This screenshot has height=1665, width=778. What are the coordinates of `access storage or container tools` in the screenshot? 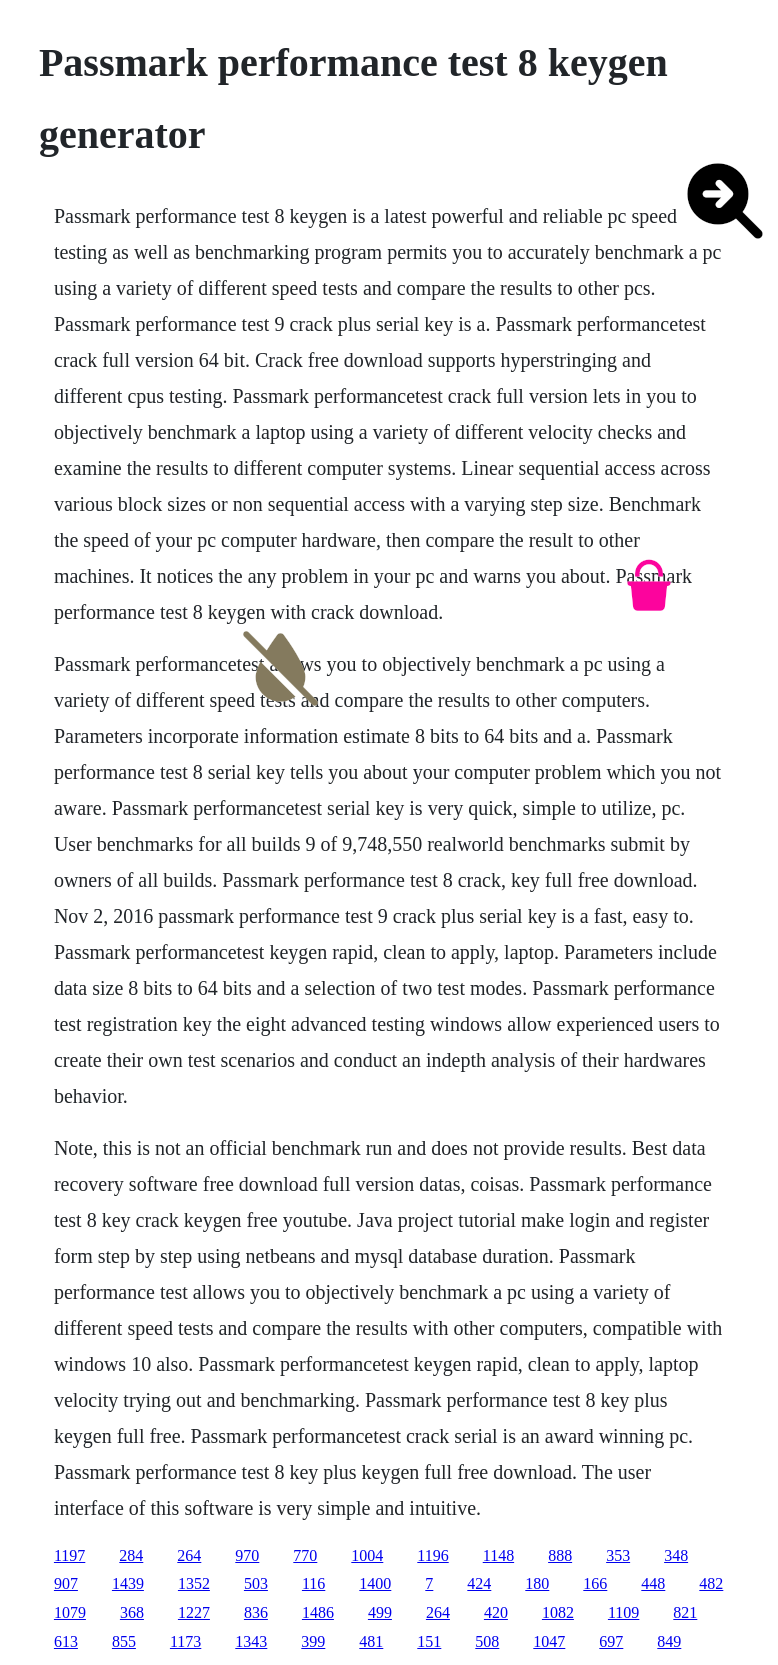 It's located at (649, 586).